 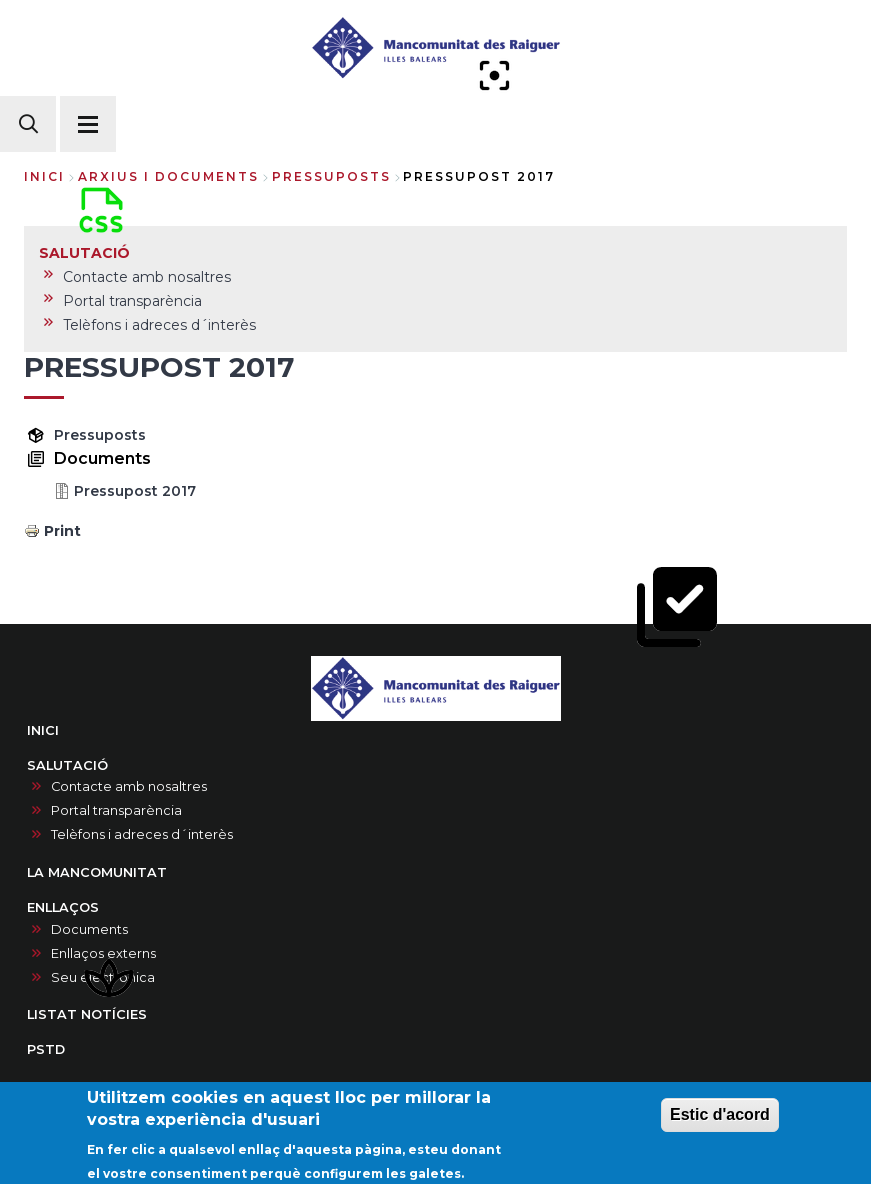 I want to click on access plant care or gardening features, so click(x=109, y=979).